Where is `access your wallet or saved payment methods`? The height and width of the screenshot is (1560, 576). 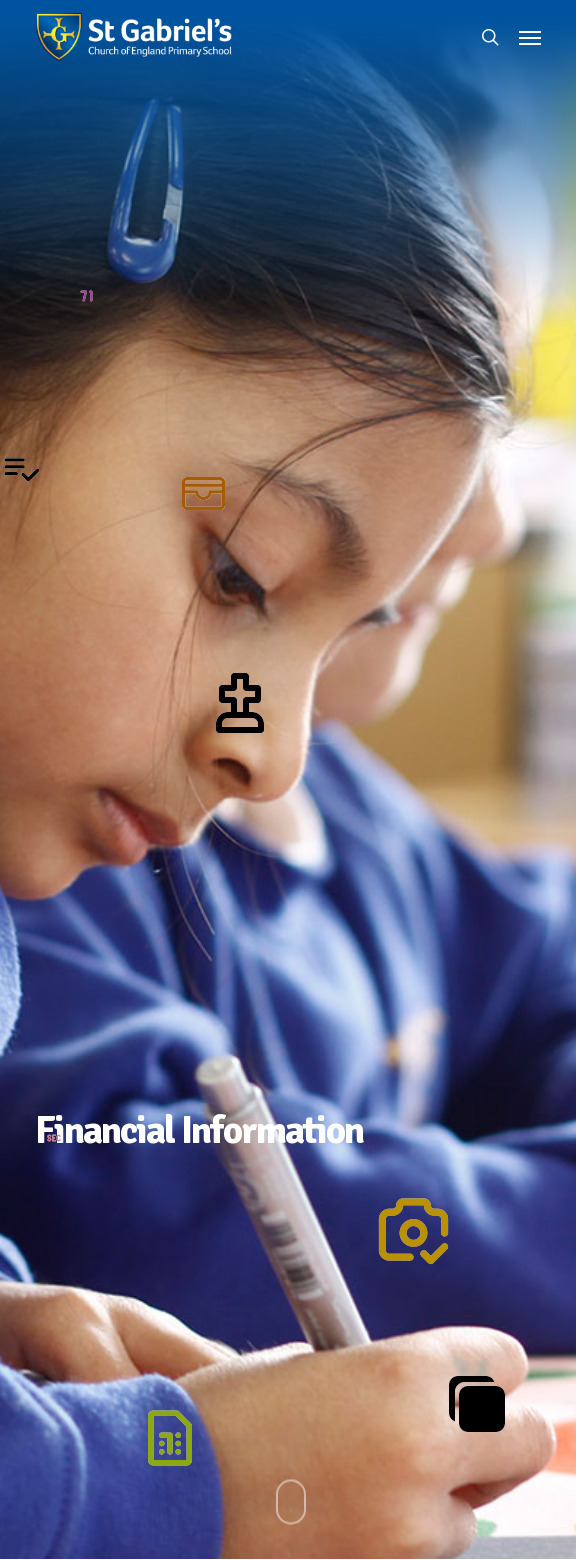 access your wallet or saved payment methods is located at coordinates (203, 493).